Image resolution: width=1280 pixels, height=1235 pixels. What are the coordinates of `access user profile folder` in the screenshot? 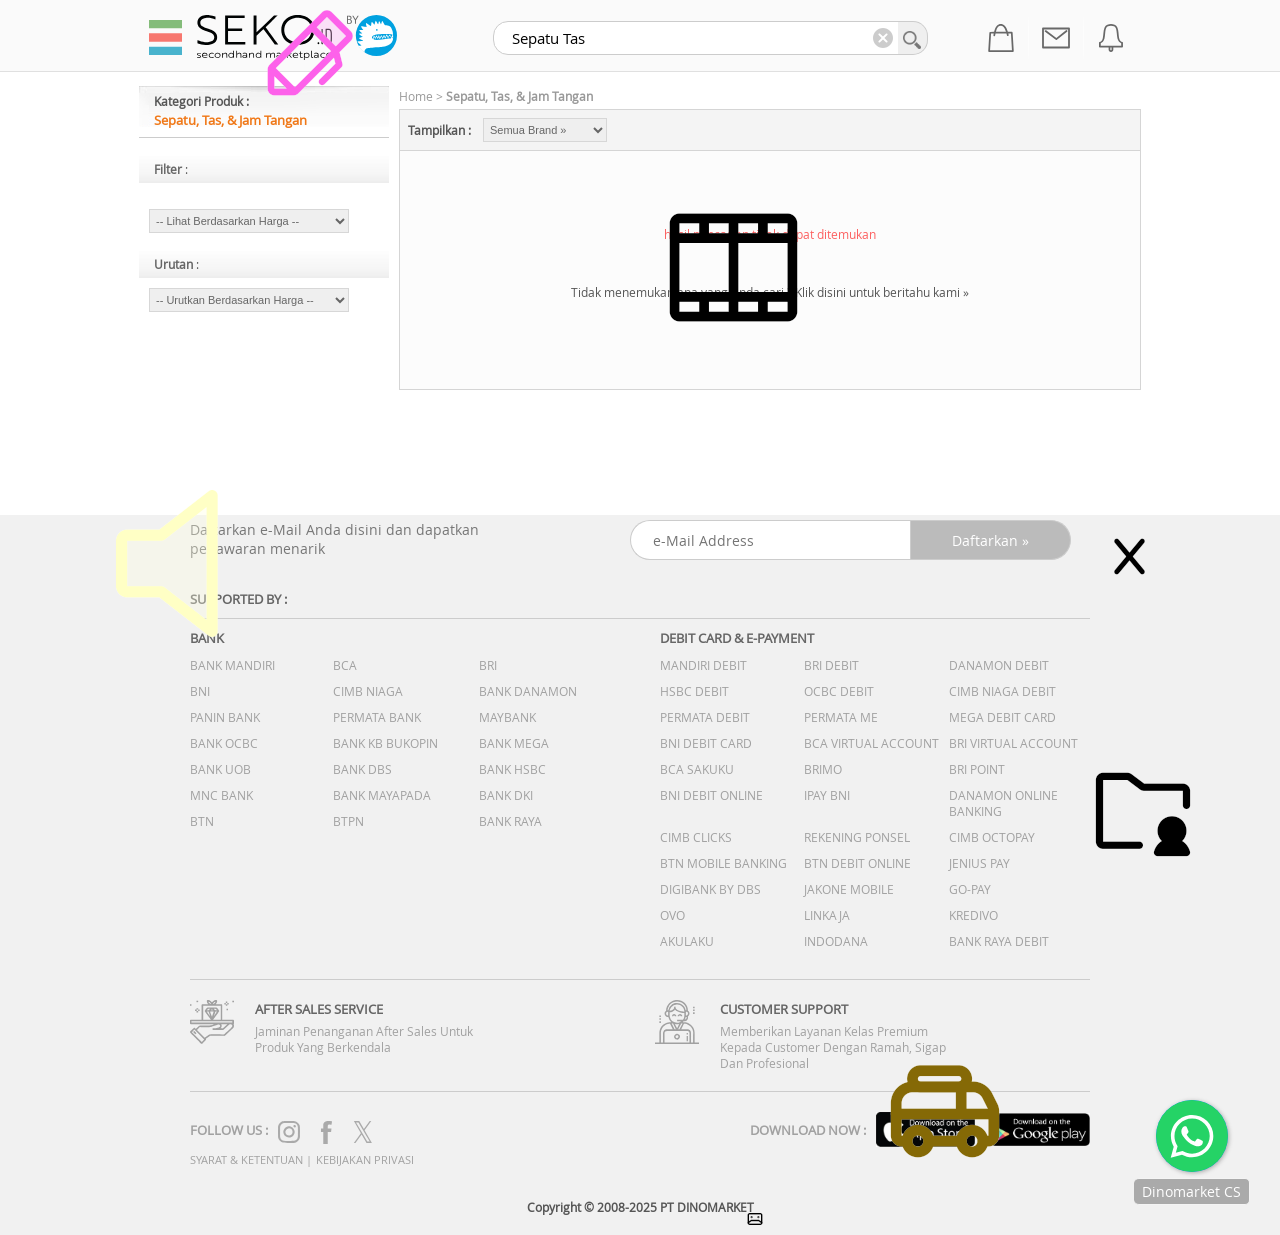 It's located at (1143, 809).